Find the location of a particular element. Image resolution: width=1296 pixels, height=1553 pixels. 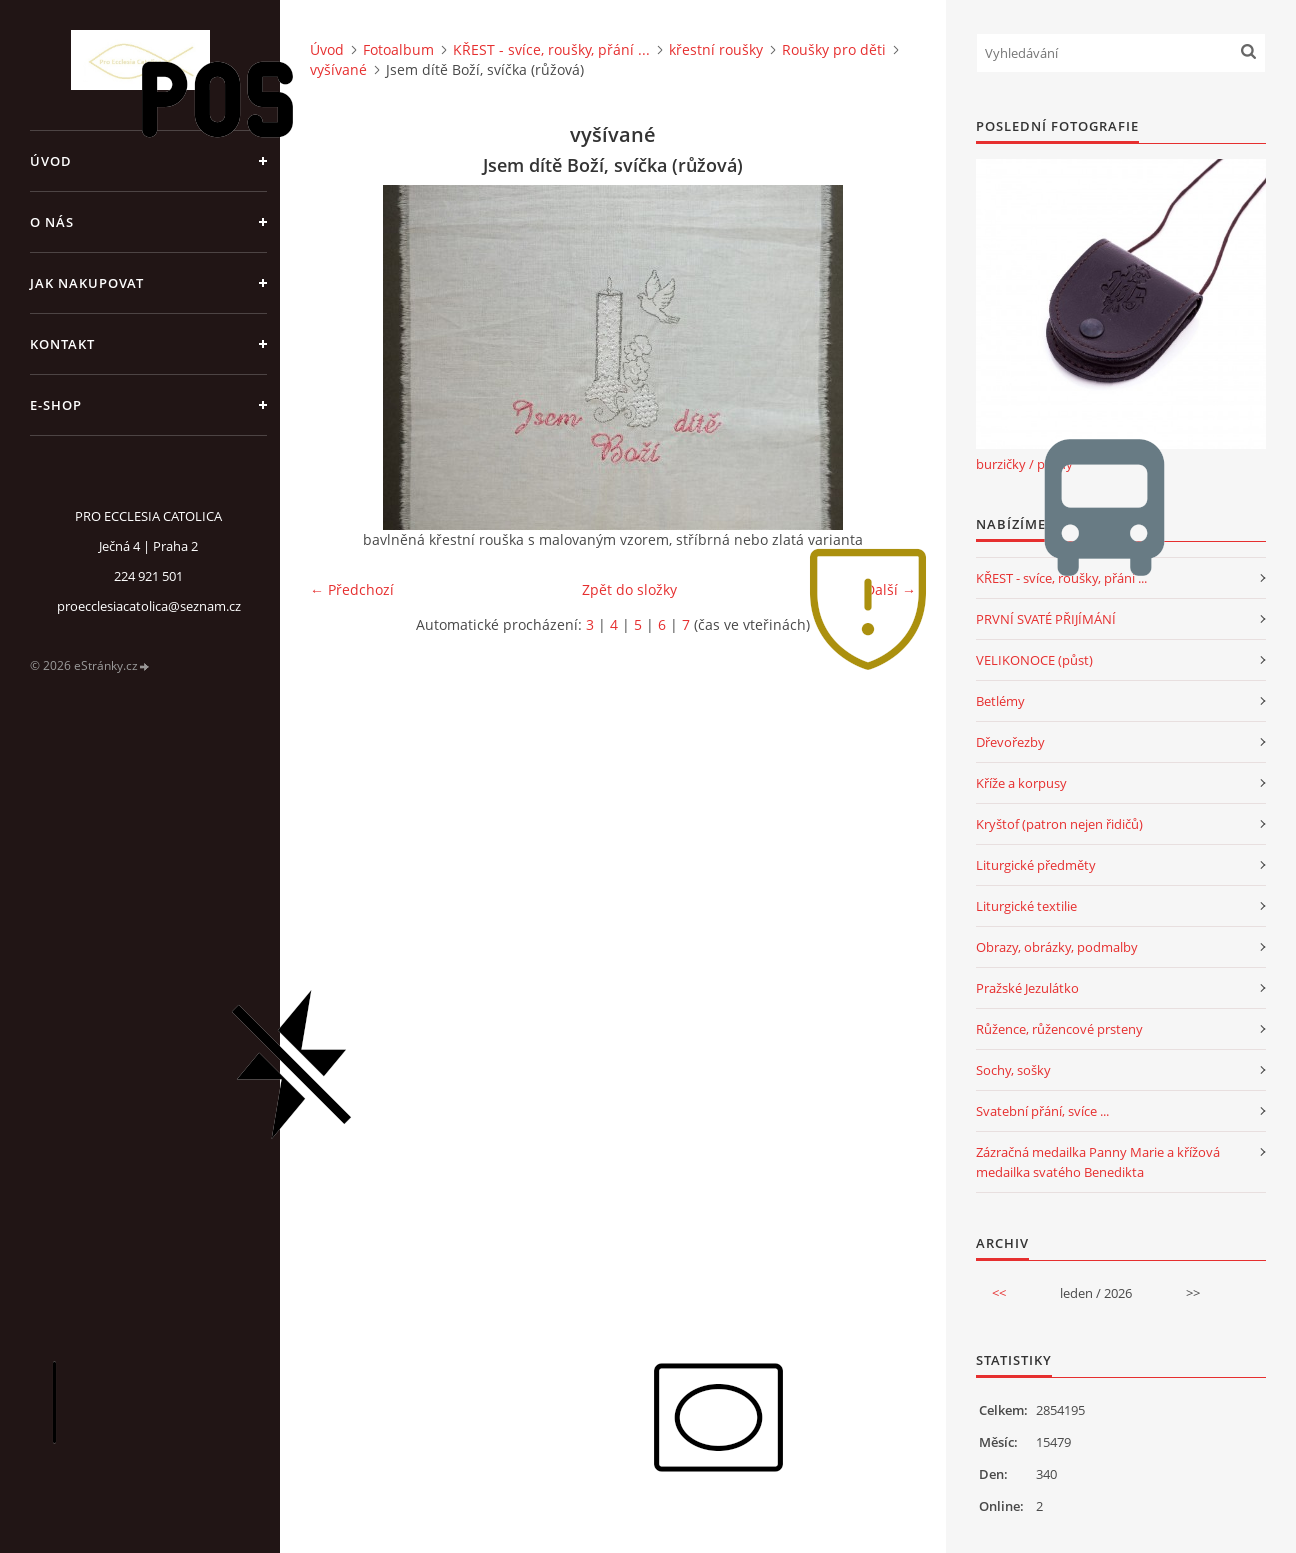

vertical divider separating UI elements is located at coordinates (54, 1402).